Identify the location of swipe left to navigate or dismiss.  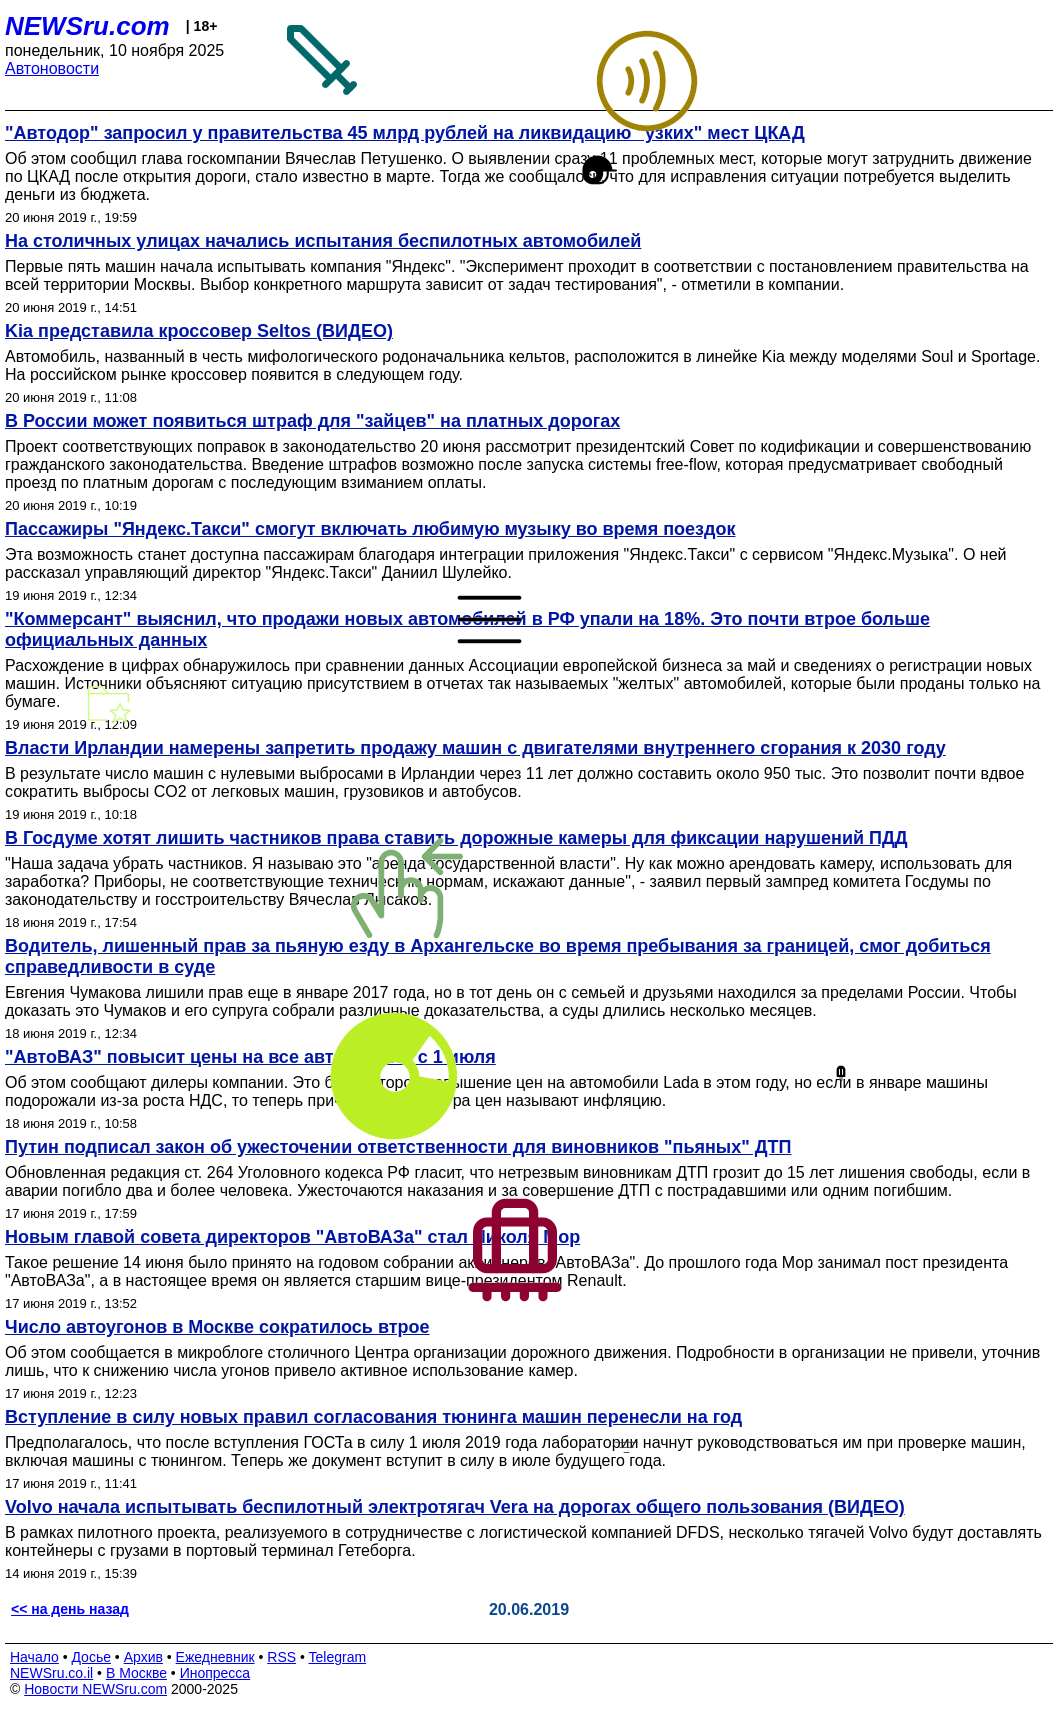
(401, 892).